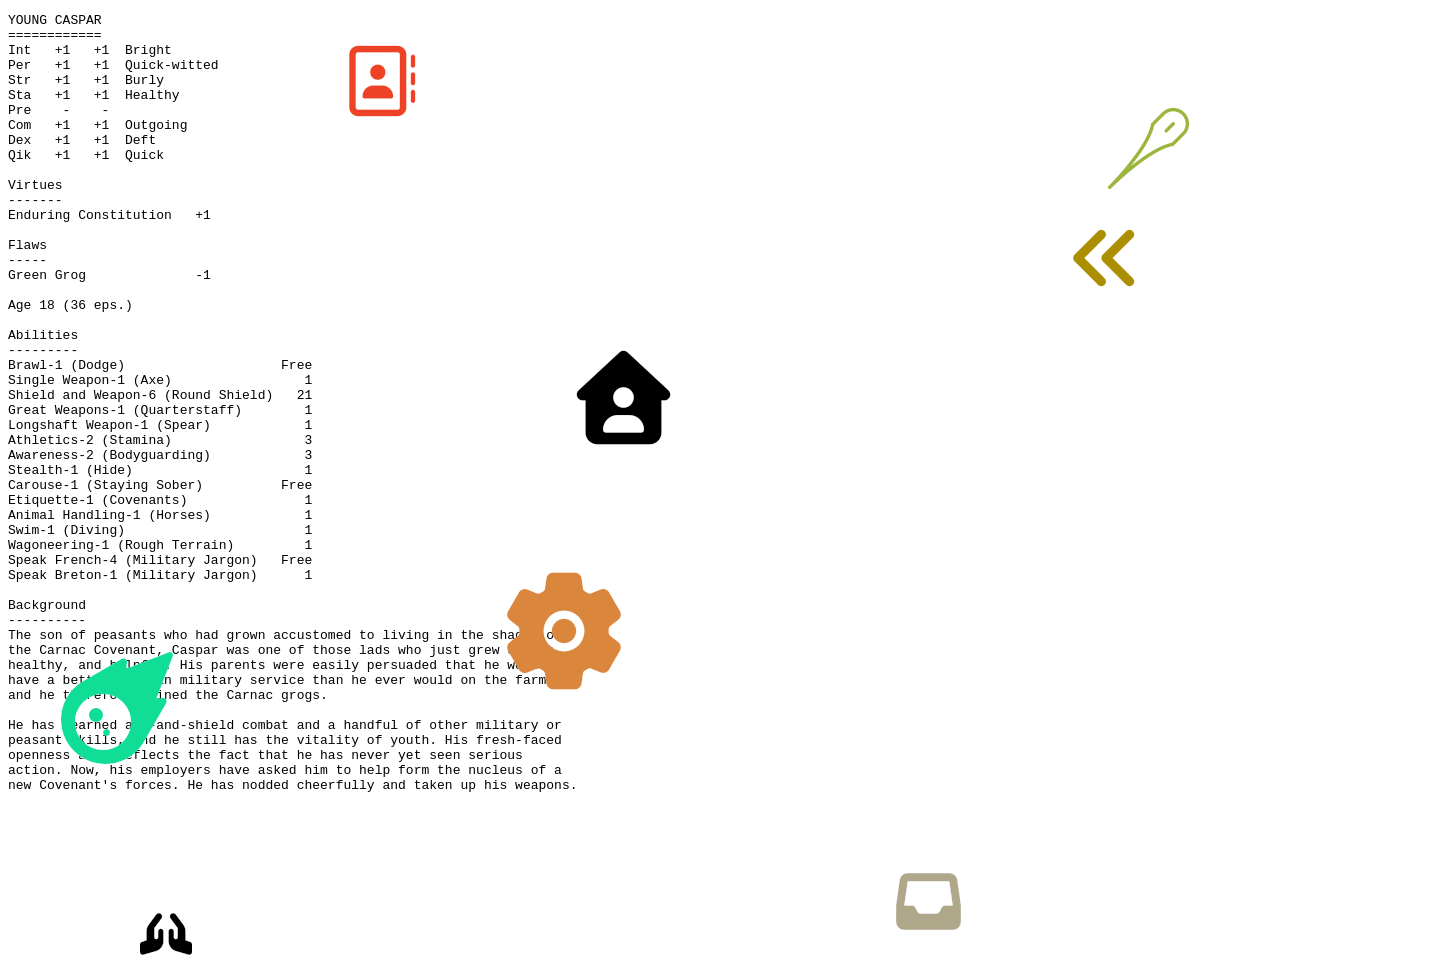 The width and height of the screenshot is (1440, 962). What do you see at coordinates (117, 708) in the screenshot?
I see `indicates a trending or viral item` at bounding box center [117, 708].